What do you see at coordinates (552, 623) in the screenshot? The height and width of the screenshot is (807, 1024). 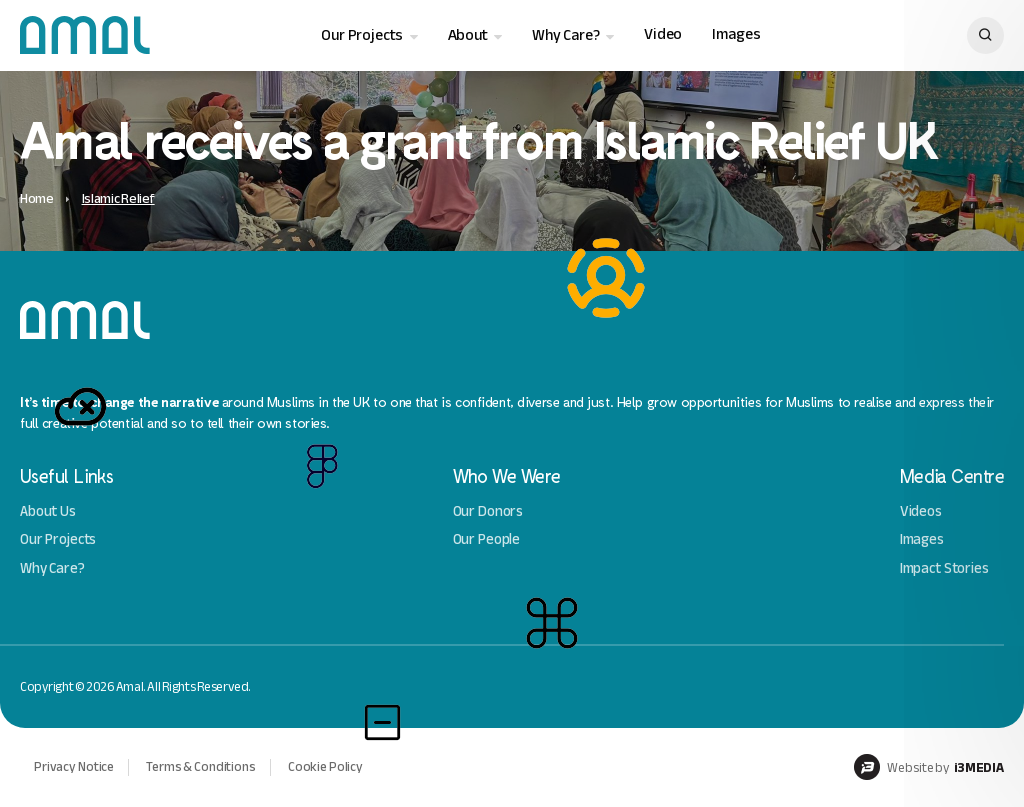 I see `keyboard shortcut or command key symbol` at bounding box center [552, 623].